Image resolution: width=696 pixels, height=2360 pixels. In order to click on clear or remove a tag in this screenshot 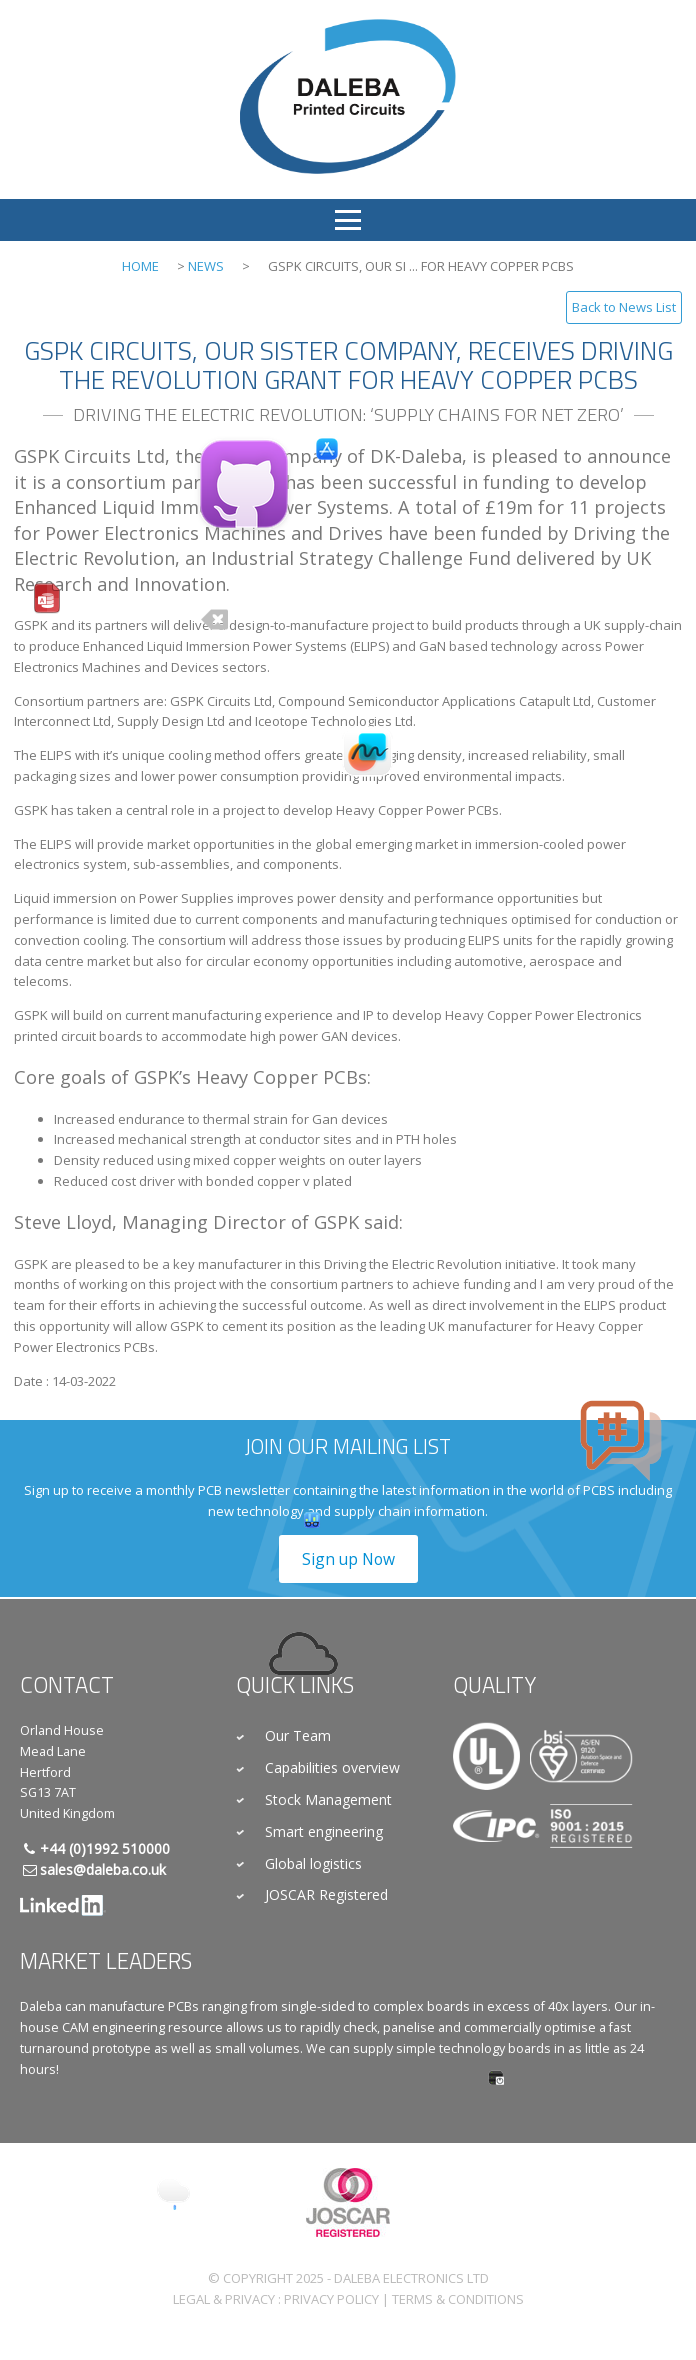, I will do `click(214, 619)`.